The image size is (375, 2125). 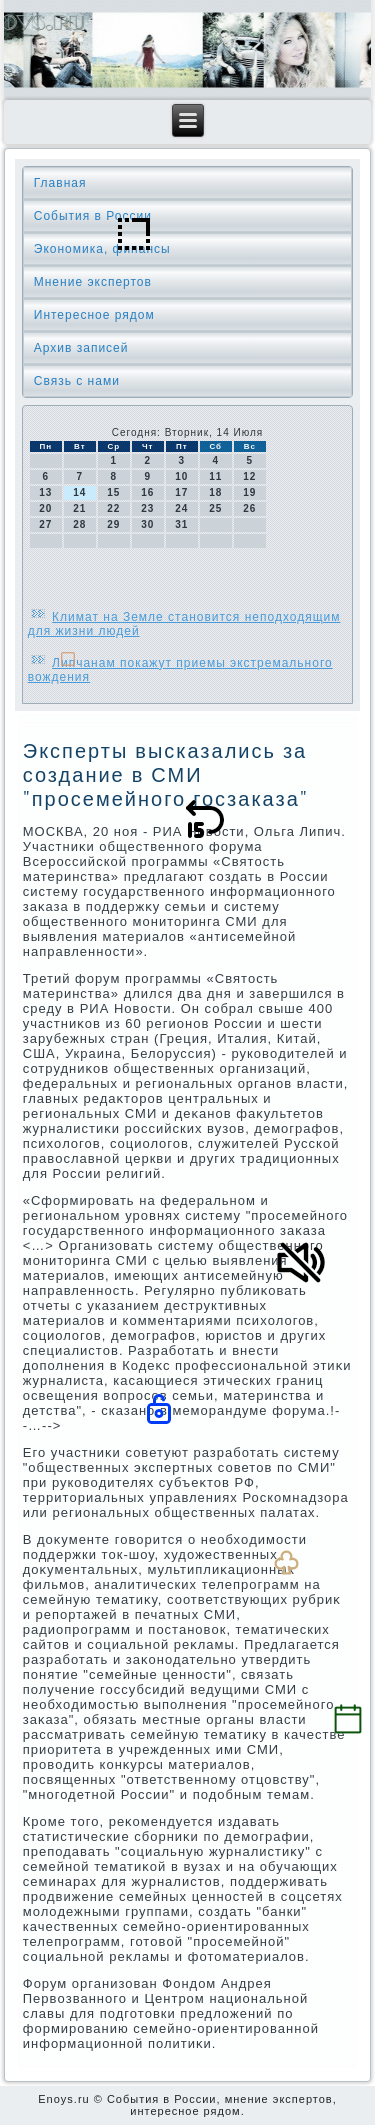 I want to click on mute audio or sound, so click(x=300, y=1262).